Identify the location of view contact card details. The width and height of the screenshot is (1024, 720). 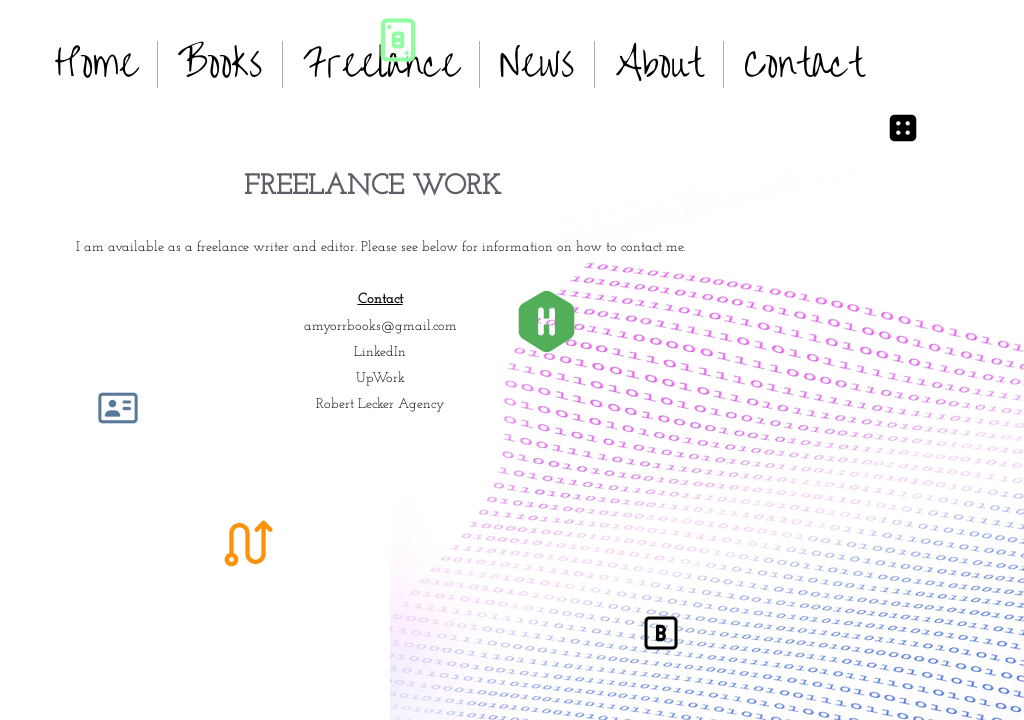
(118, 408).